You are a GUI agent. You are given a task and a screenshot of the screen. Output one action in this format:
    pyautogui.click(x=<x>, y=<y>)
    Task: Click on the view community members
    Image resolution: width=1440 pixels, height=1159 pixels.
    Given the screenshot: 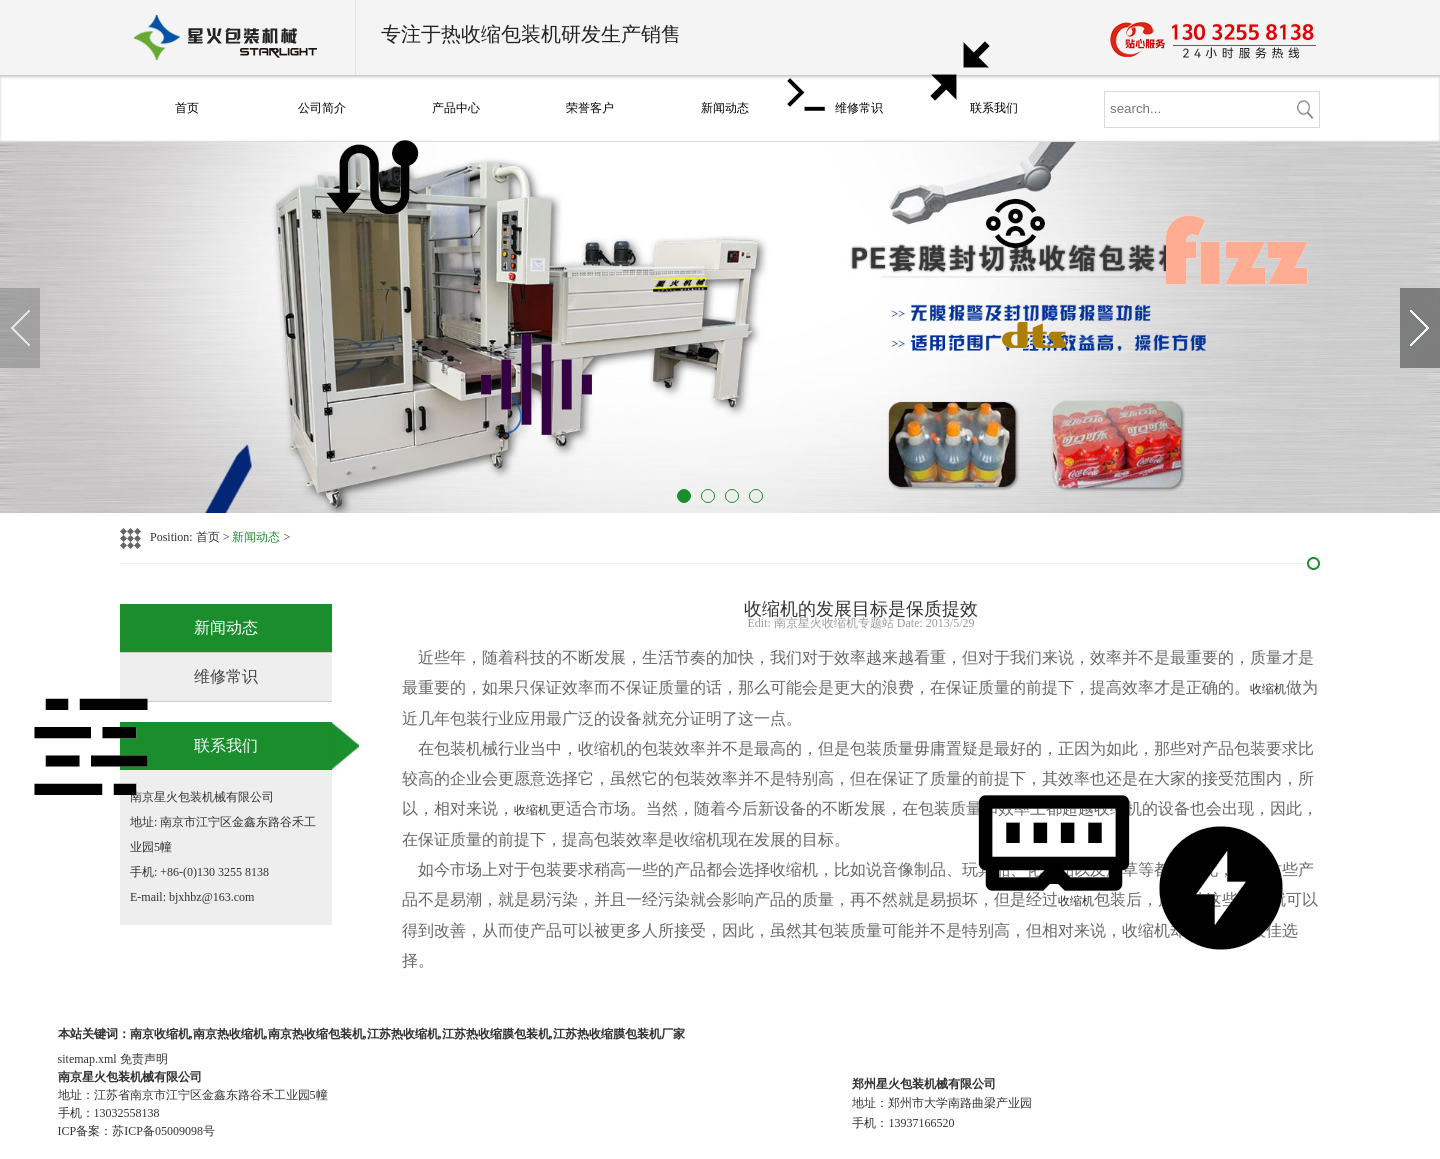 What is the action you would take?
    pyautogui.click(x=1015, y=223)
    